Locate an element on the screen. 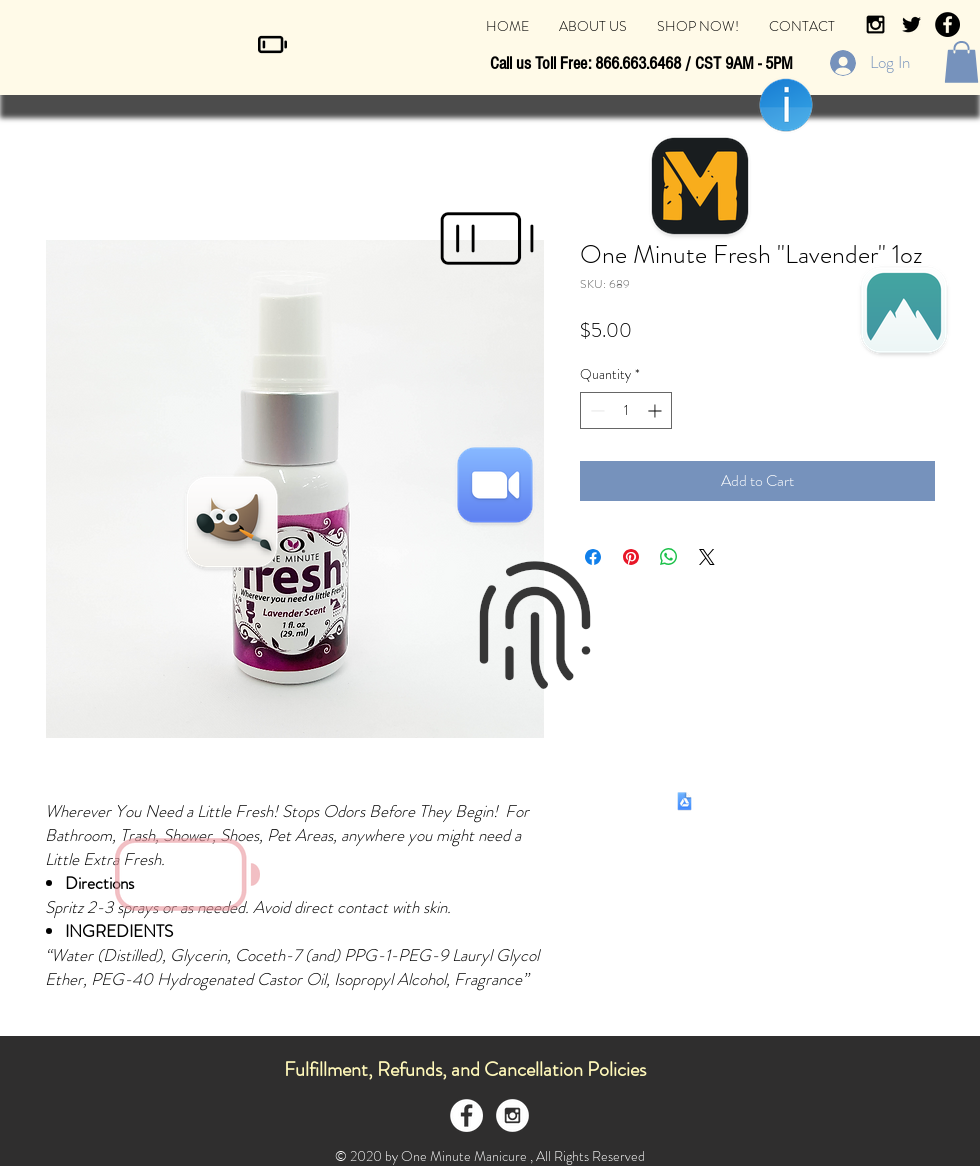 Image resolution: width=980 pixels, height=1166 pixels. authenticate with fingerprint is located at coordinates (535, 625).